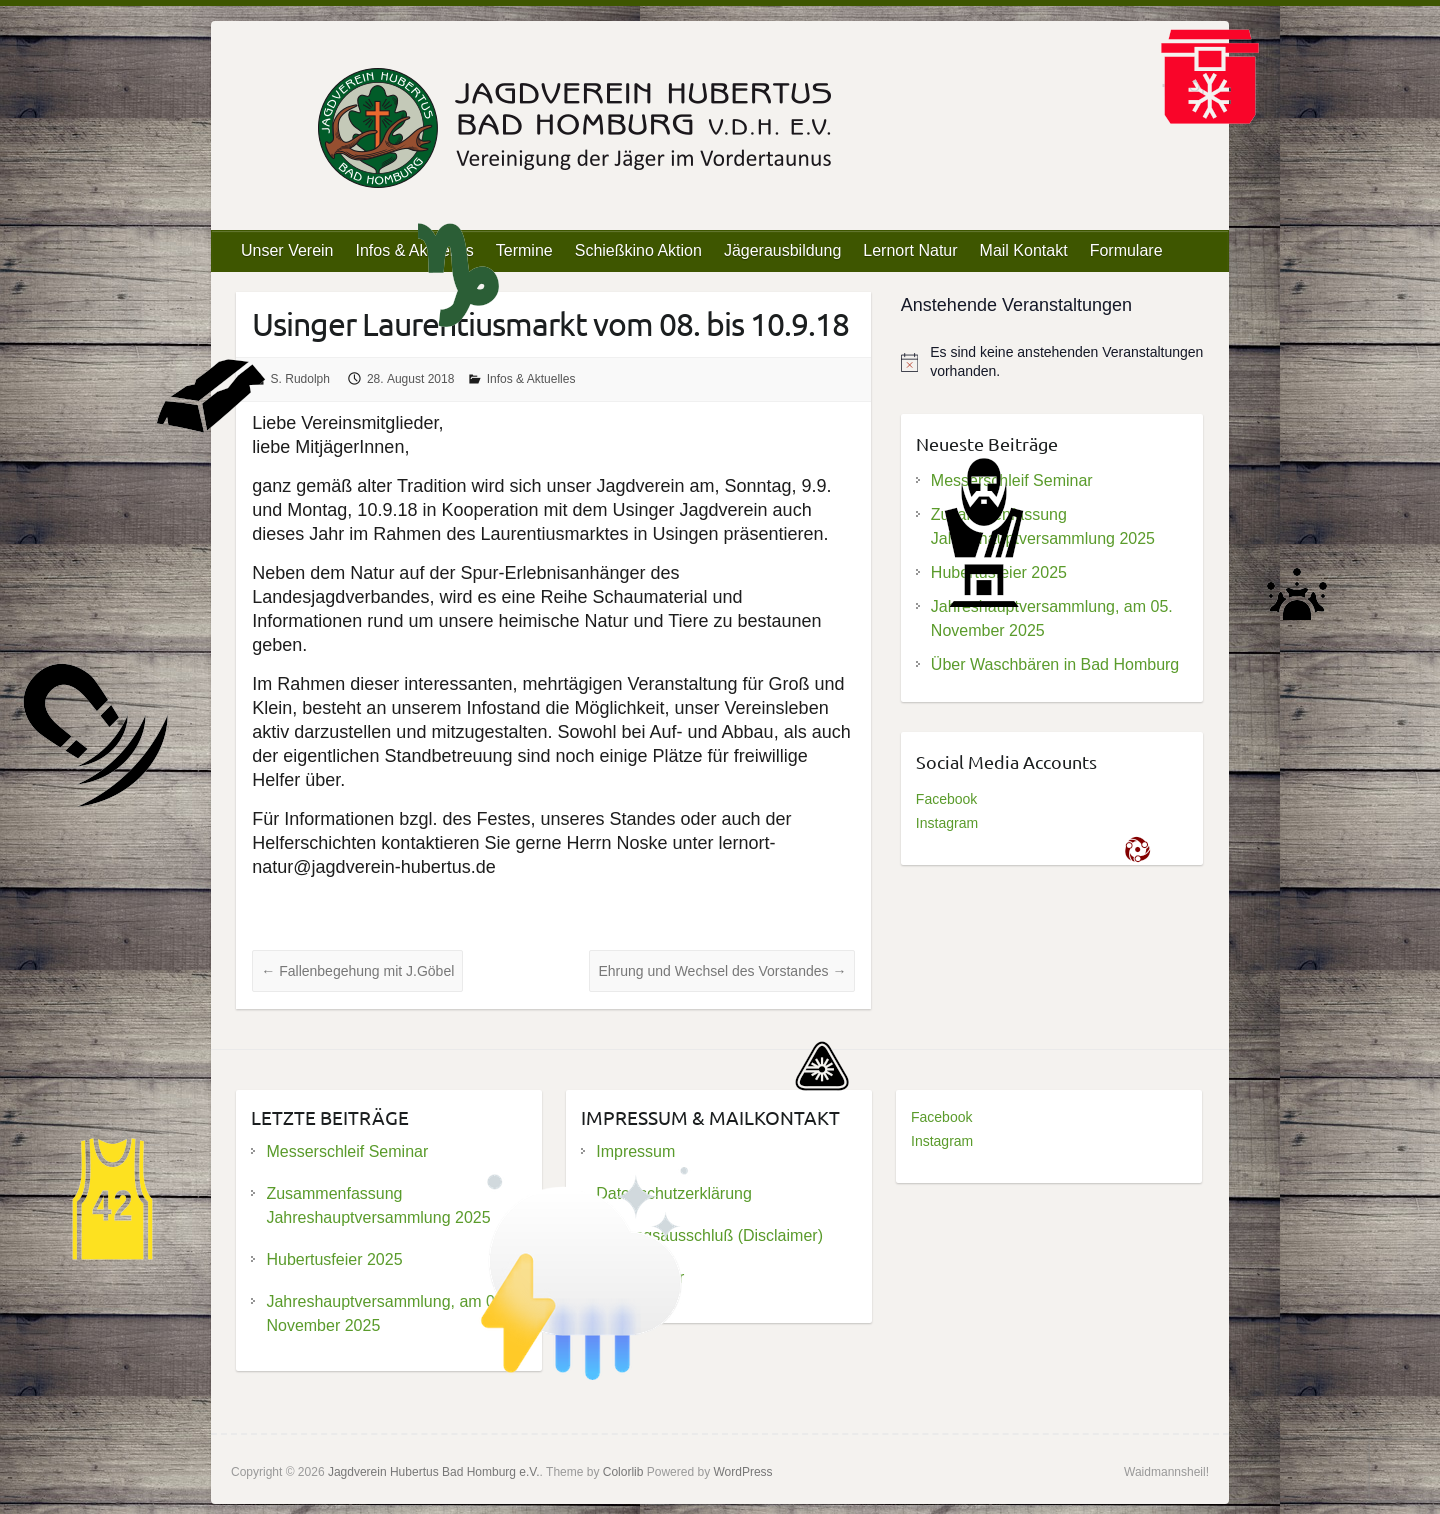 The width and height of the screenshot is (1440, 1514). What do you see at coordinates (822, 1068) in the screenshot?
I see `laser hazard warning indicator` at bounding box center [822, 1068].